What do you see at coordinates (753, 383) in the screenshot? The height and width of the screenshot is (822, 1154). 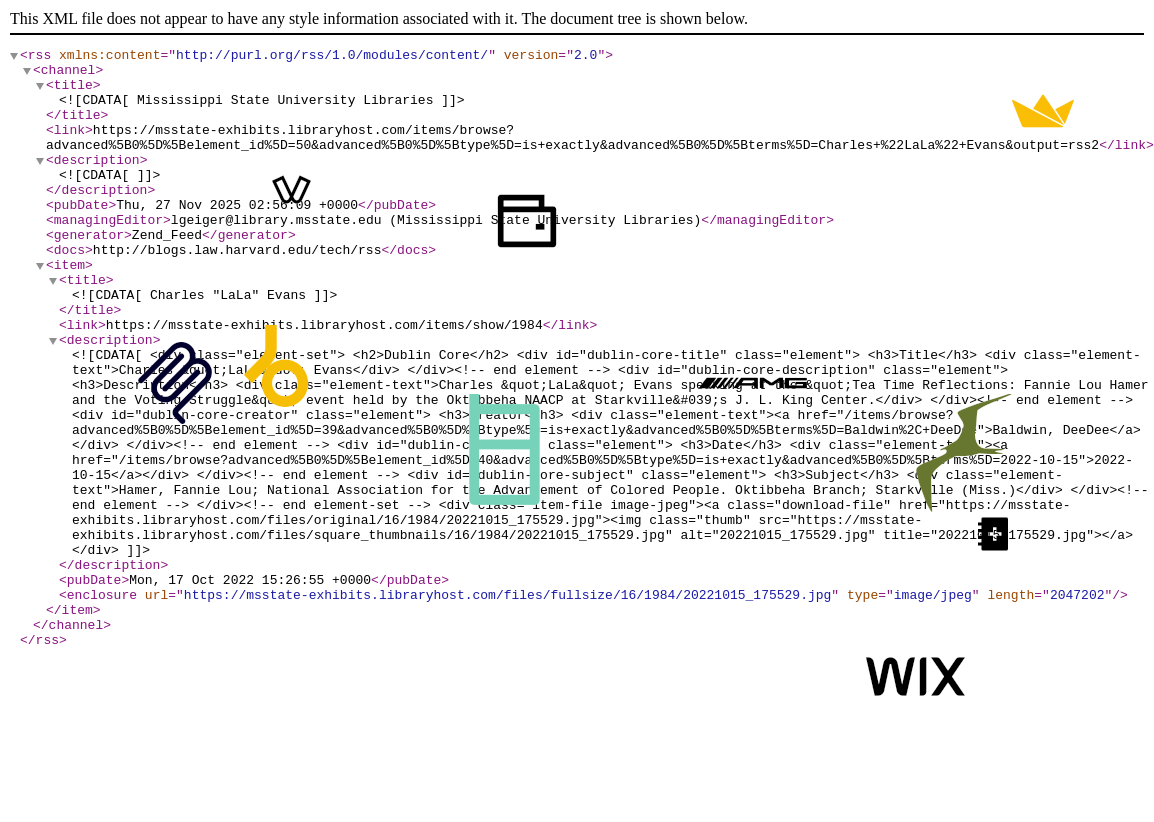 I see `mercedes-amg brand logo` at bounding box center [753, 383].